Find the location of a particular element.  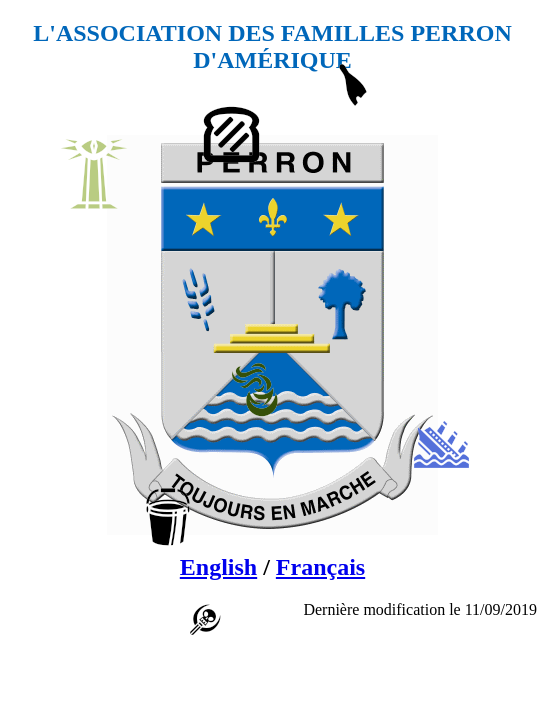

toast or burn food item in a cooking game is located at coordinates (231, 134).